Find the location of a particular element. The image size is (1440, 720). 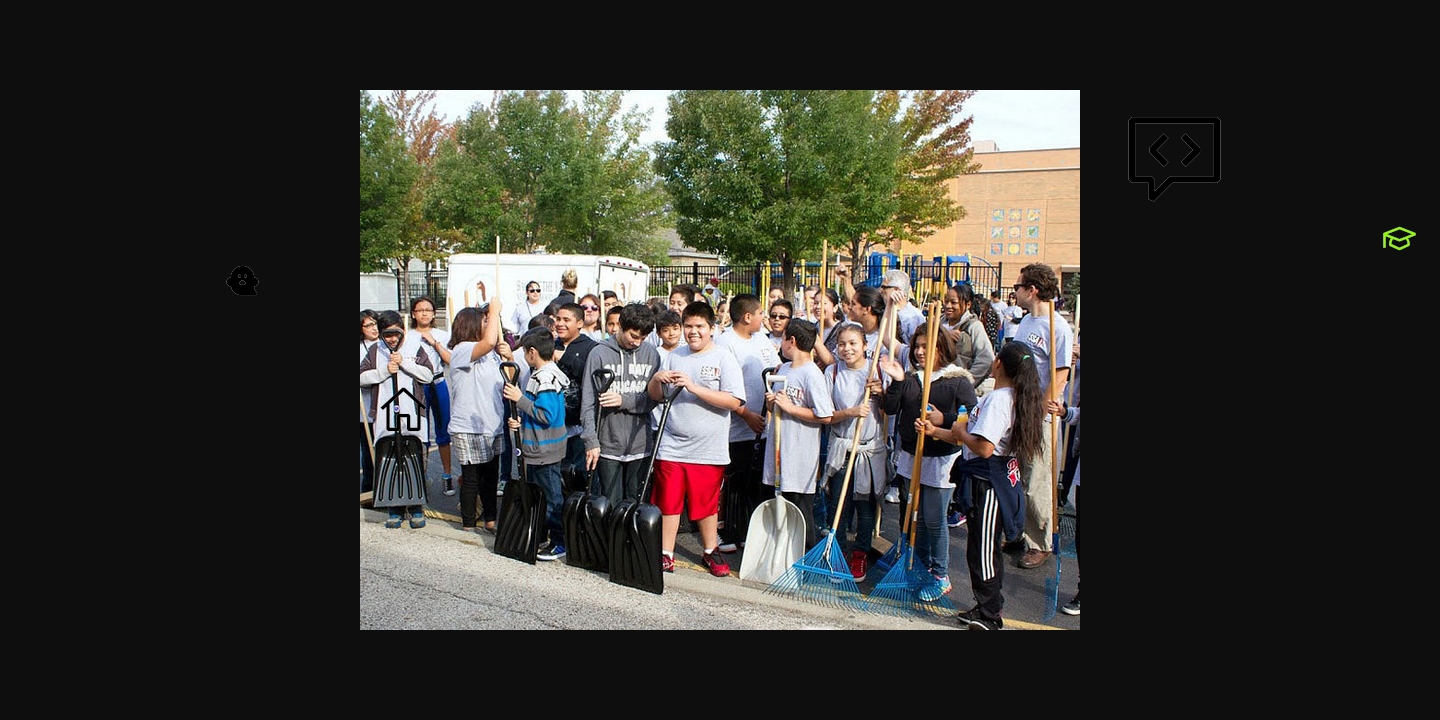

open code review comments is located at coordinates (1174, 156).